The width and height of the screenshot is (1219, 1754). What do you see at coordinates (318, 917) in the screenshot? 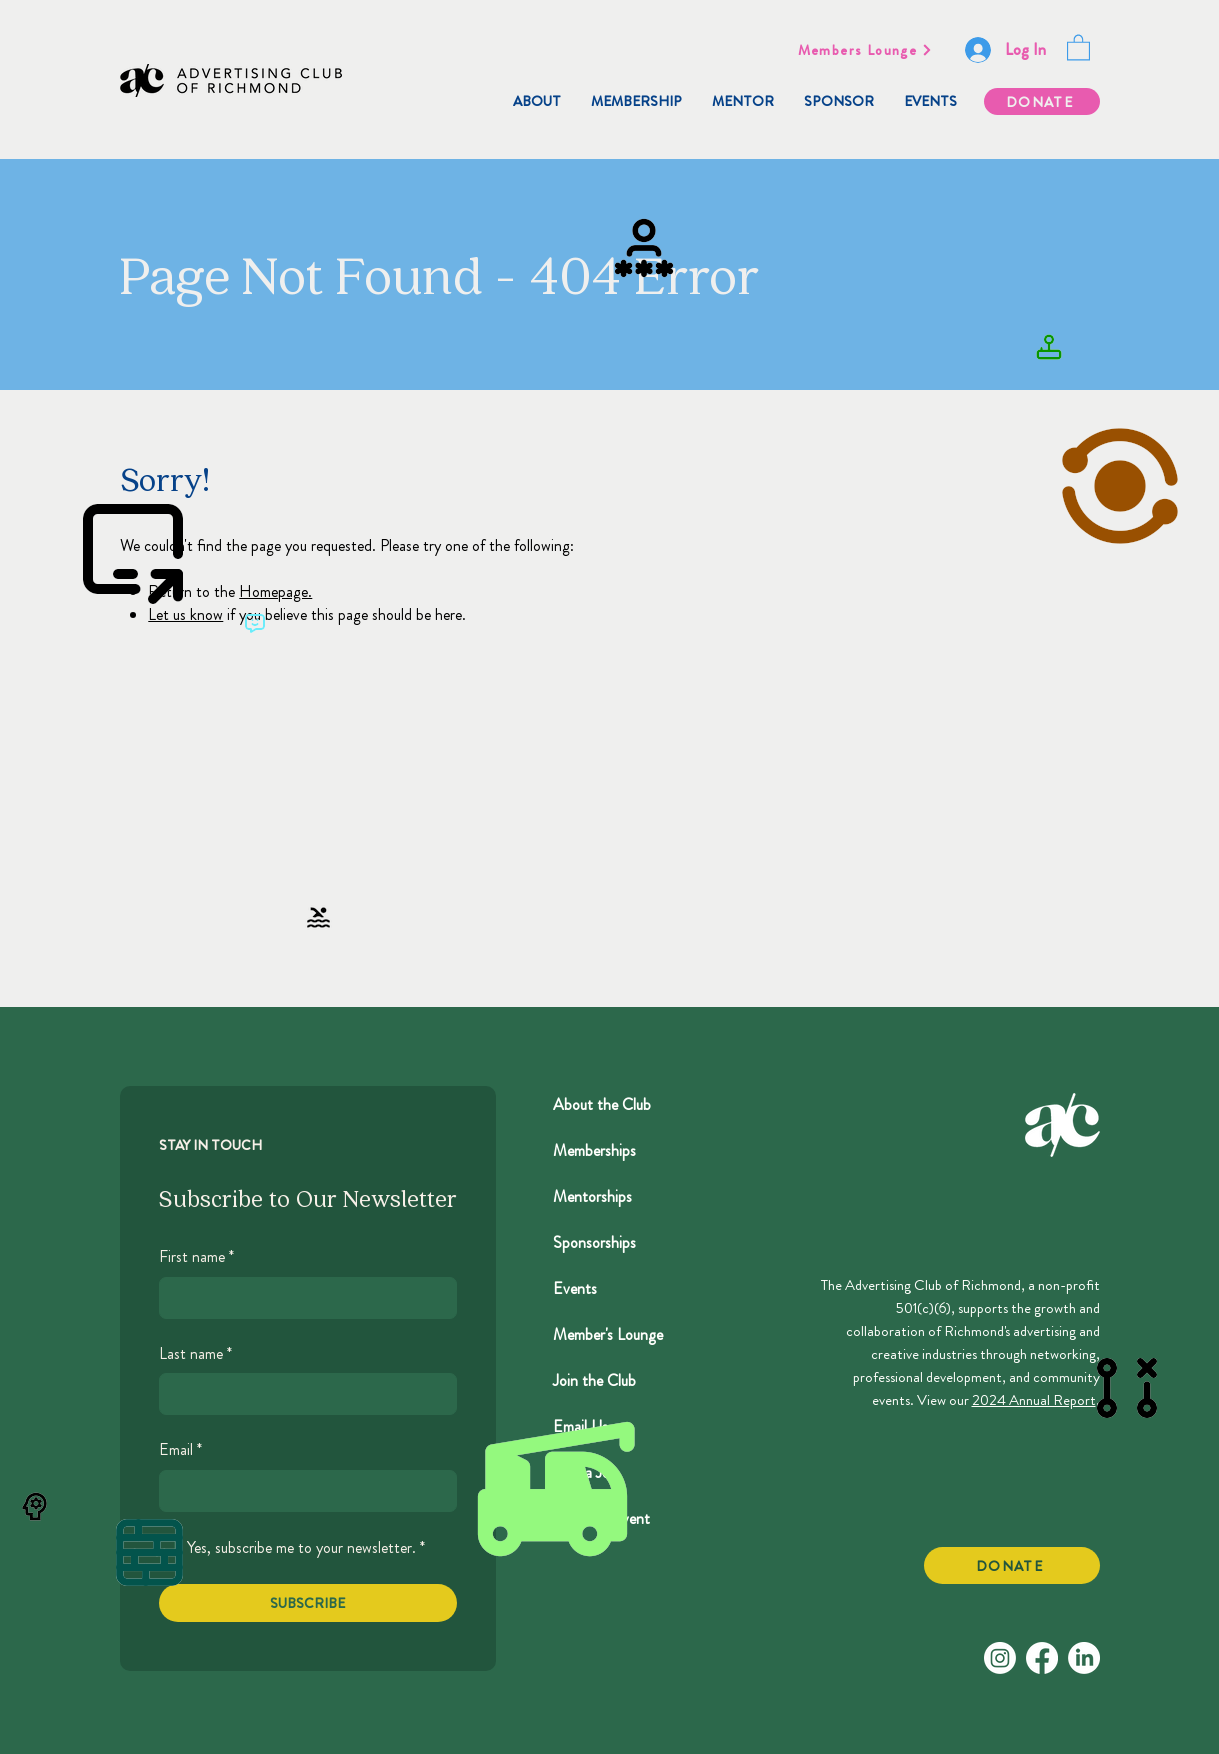
I see `indicates swimming pool amenity available` at bounding box center [318, 917].